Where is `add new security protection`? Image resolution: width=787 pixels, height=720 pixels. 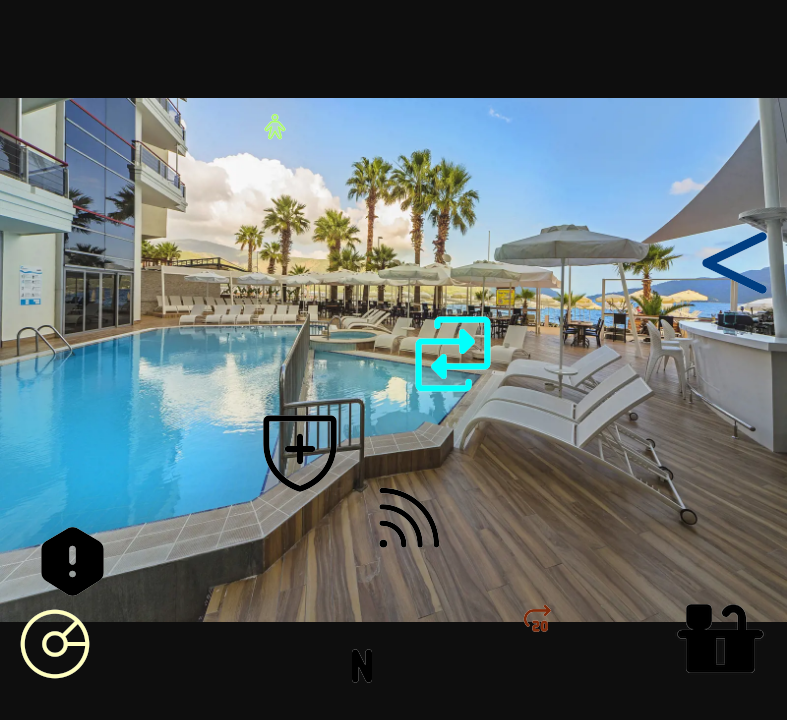 add new security protection is located at coordinates (300, 449).